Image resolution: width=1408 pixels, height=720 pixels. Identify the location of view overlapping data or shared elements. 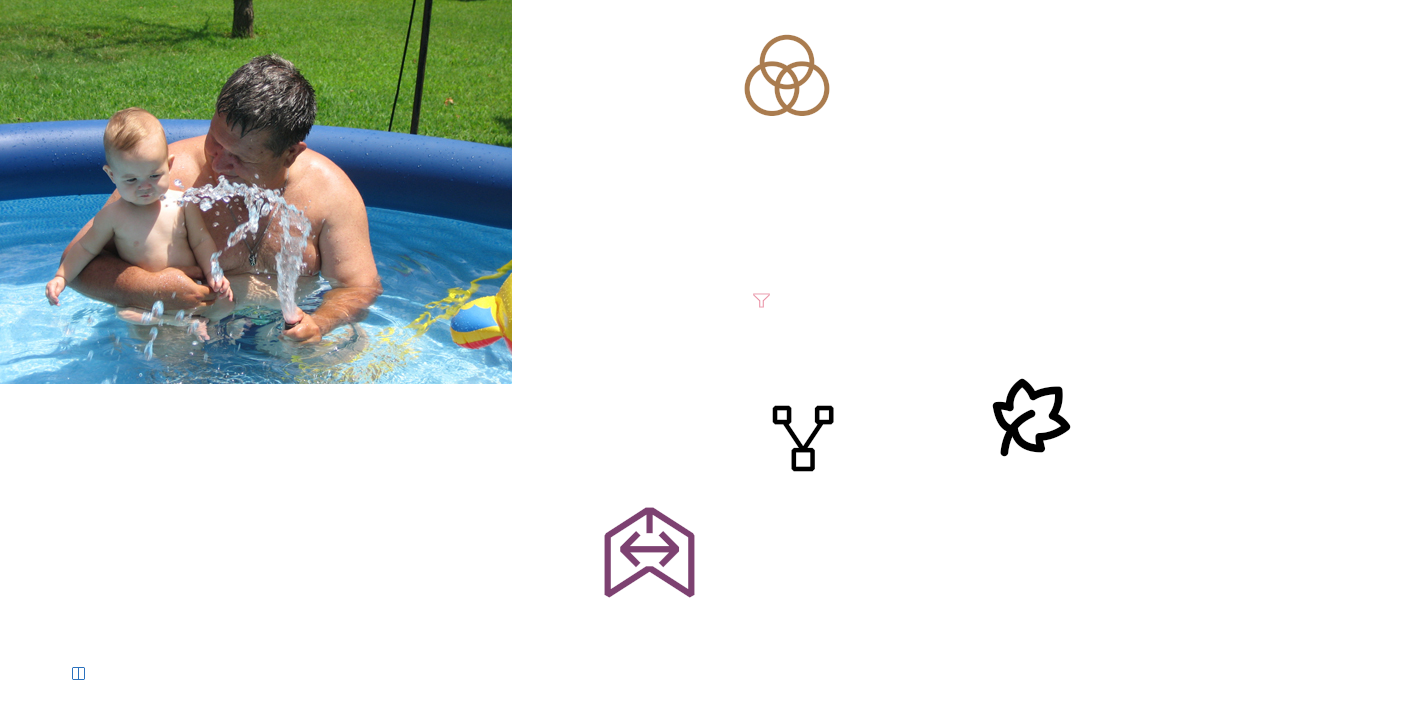
(787, 77).